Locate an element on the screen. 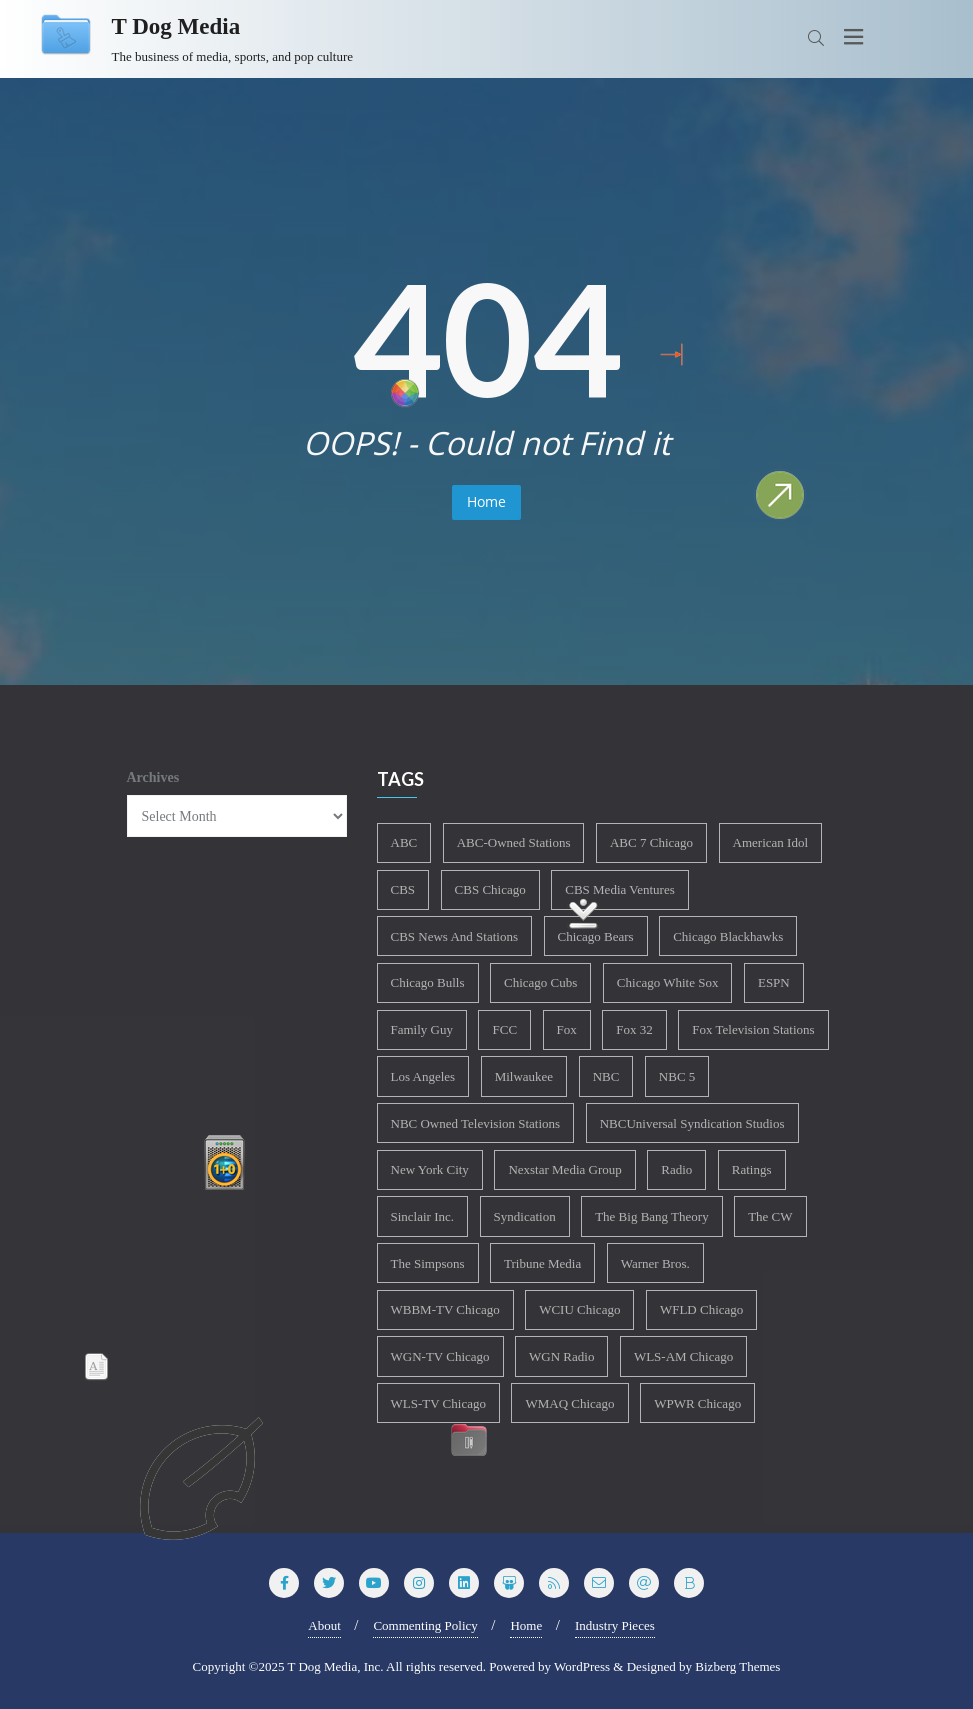  access color management settings is located at coordinates (405, 393).